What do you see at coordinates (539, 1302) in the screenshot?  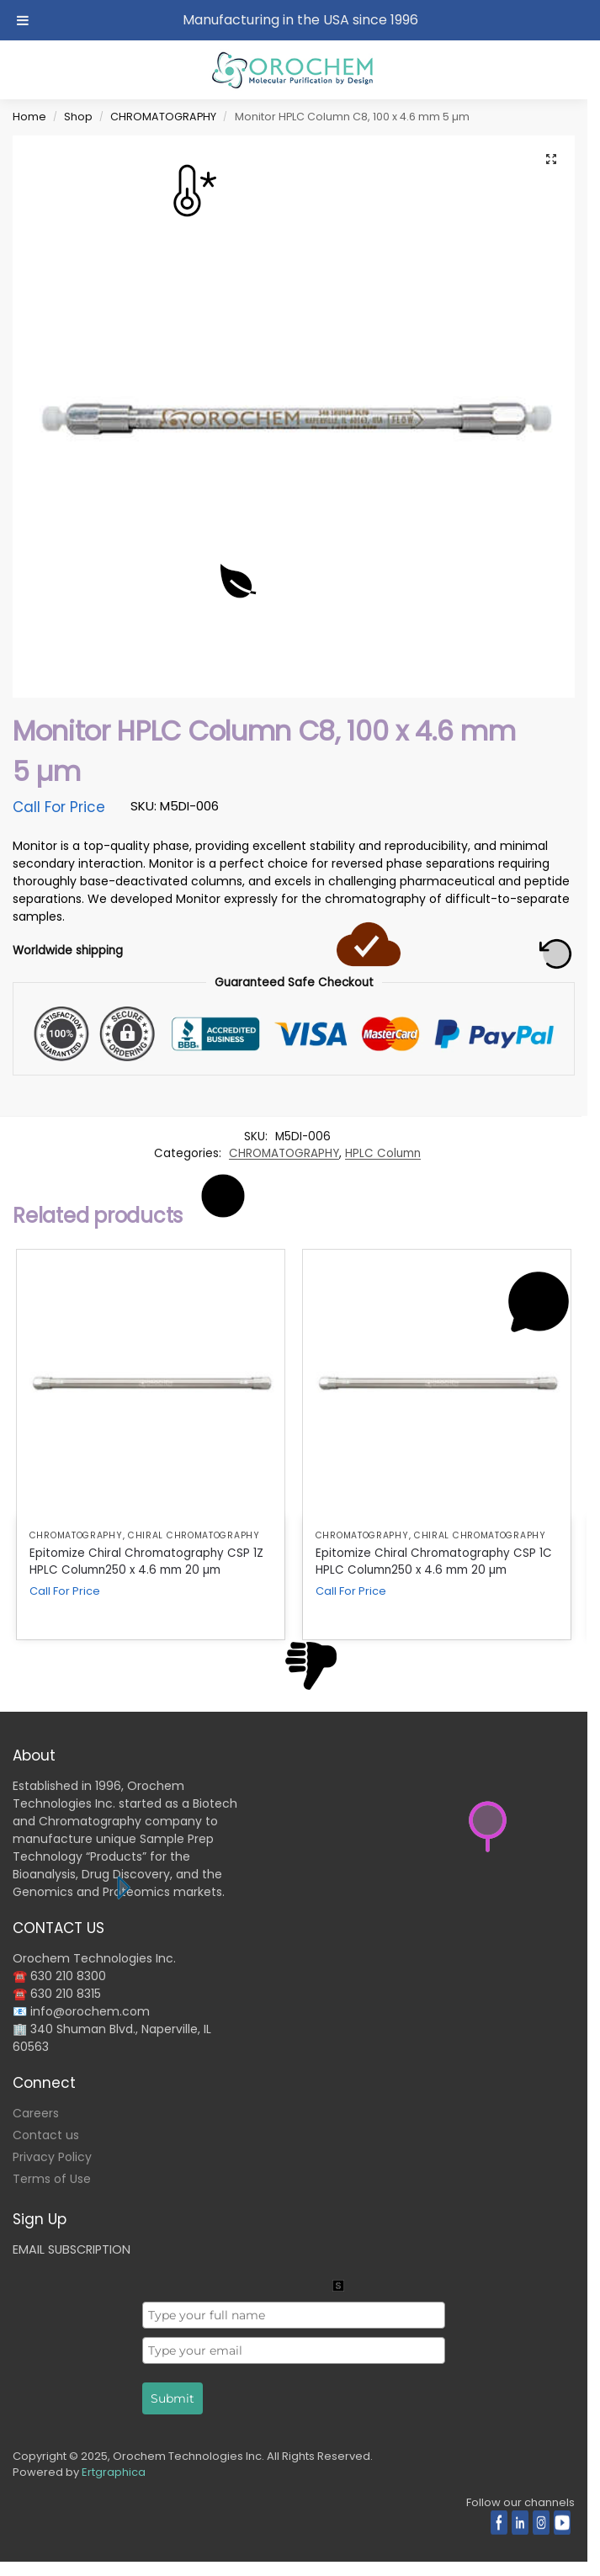 I see `open chat or messaging` at bounding box center [539, 1302].